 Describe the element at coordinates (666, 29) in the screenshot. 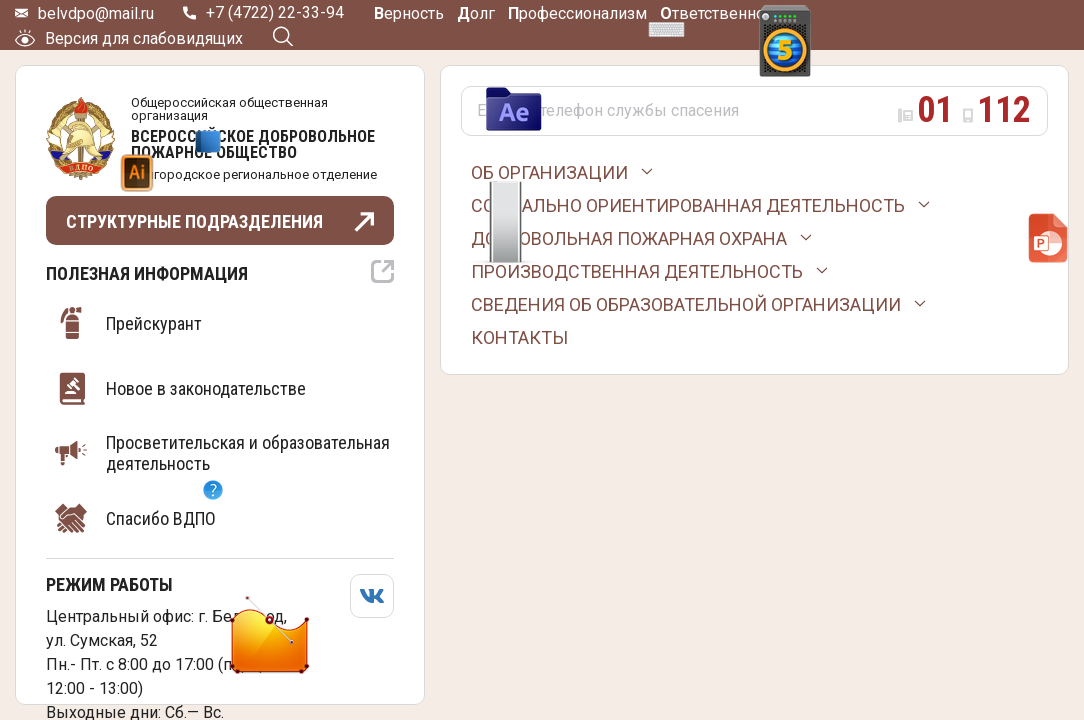

I see `connect a bluetooth keyboard` at that location.